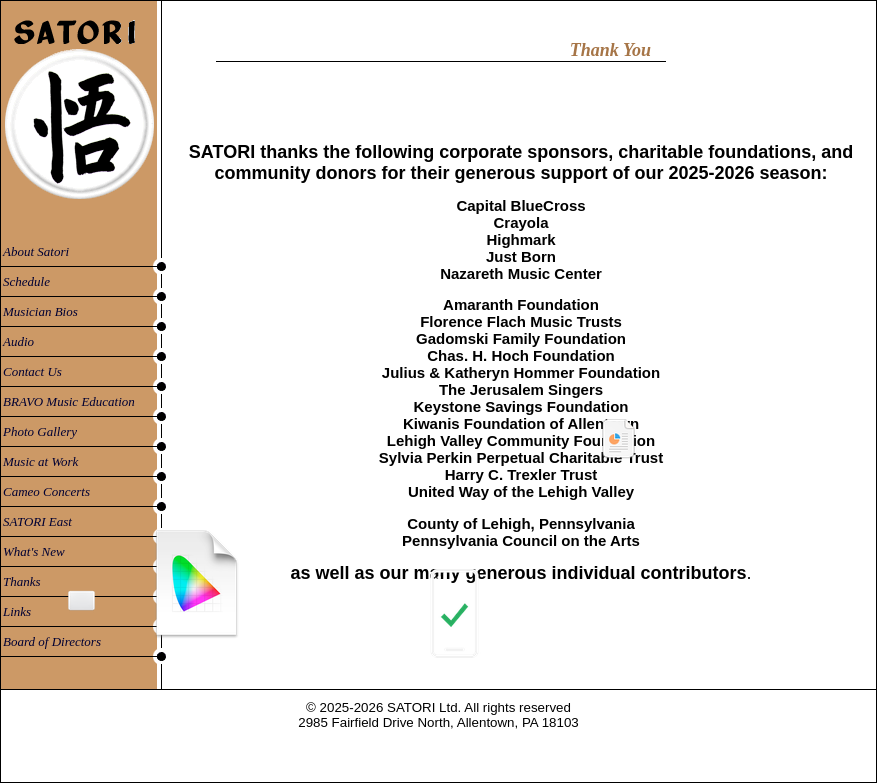 The height and width of the screenshot is (783, 877). Describe the element at coordinates (454, 613) in the screenshot. I see `smartphone successfully connected` at that location.